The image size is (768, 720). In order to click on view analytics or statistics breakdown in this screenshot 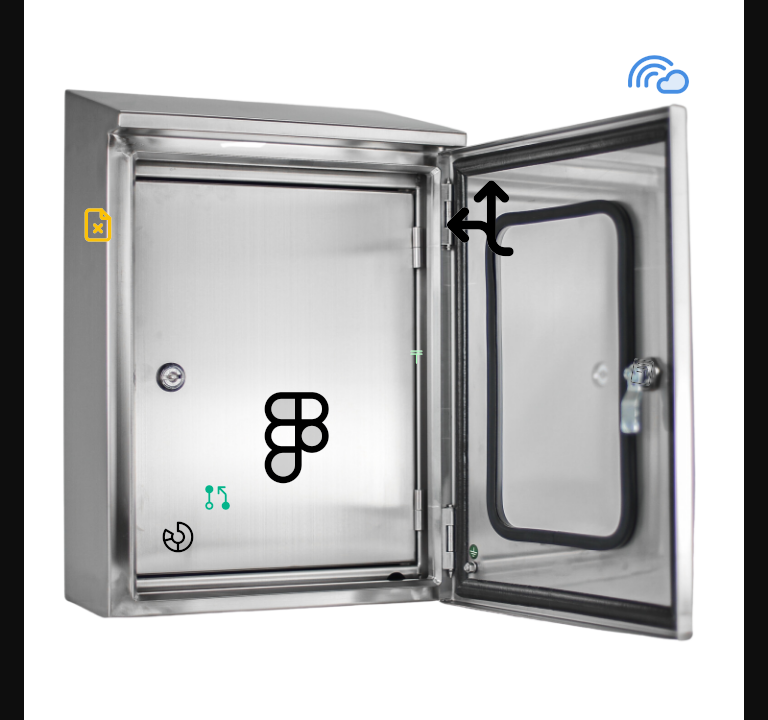, I will do `click(178, 537)`.